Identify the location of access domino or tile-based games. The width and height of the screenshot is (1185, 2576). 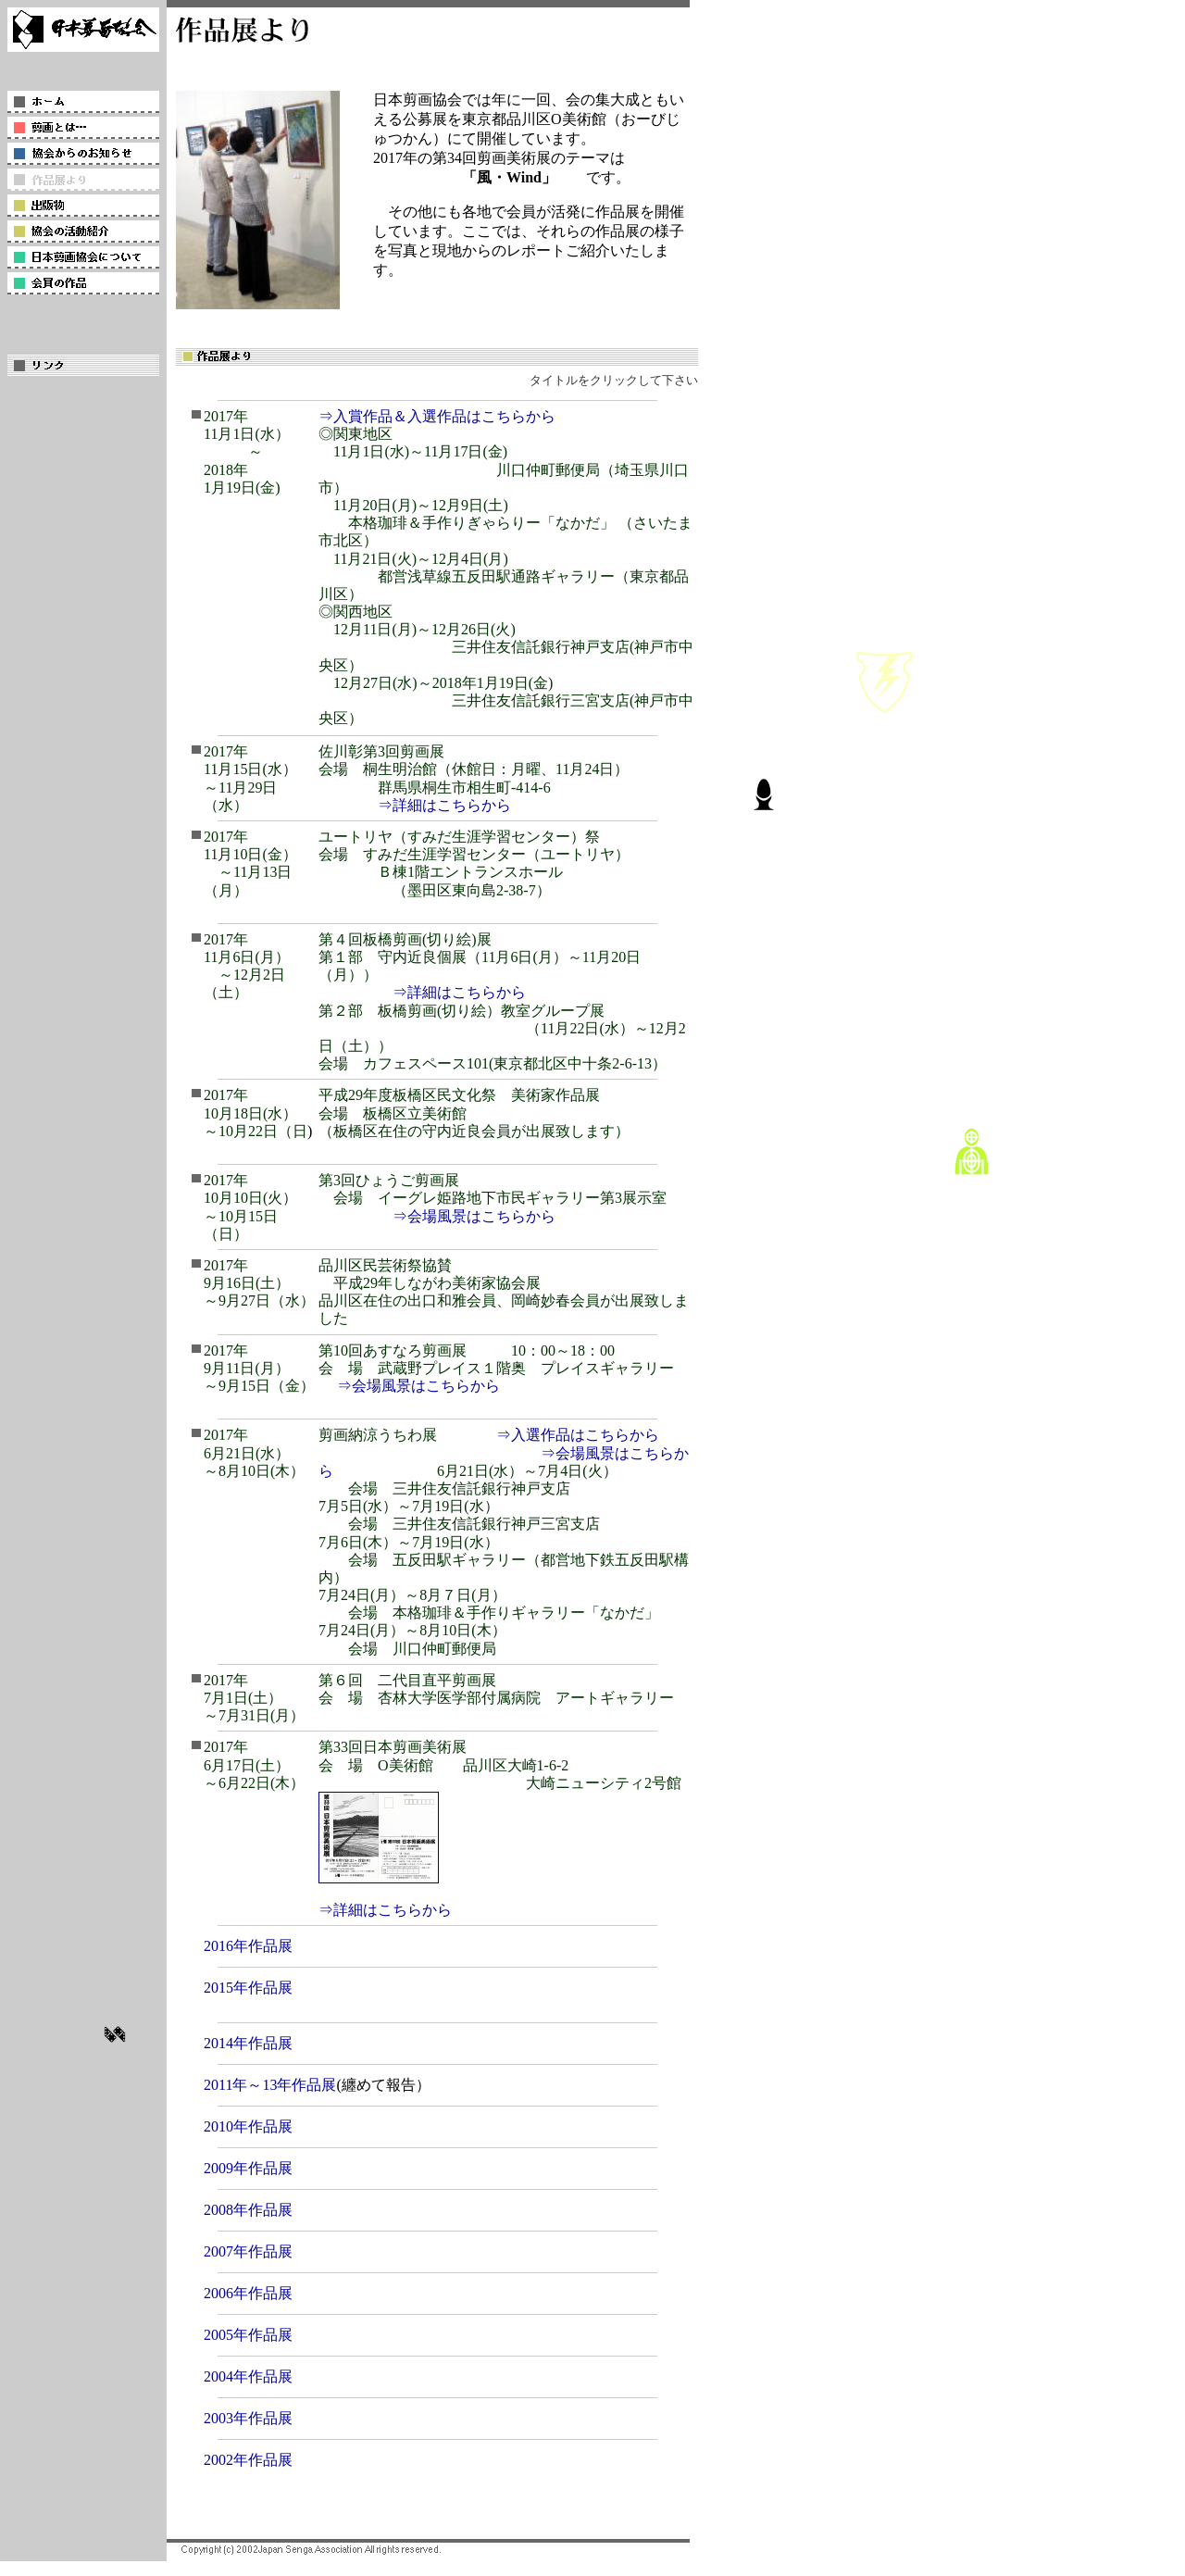
(115, 2034).